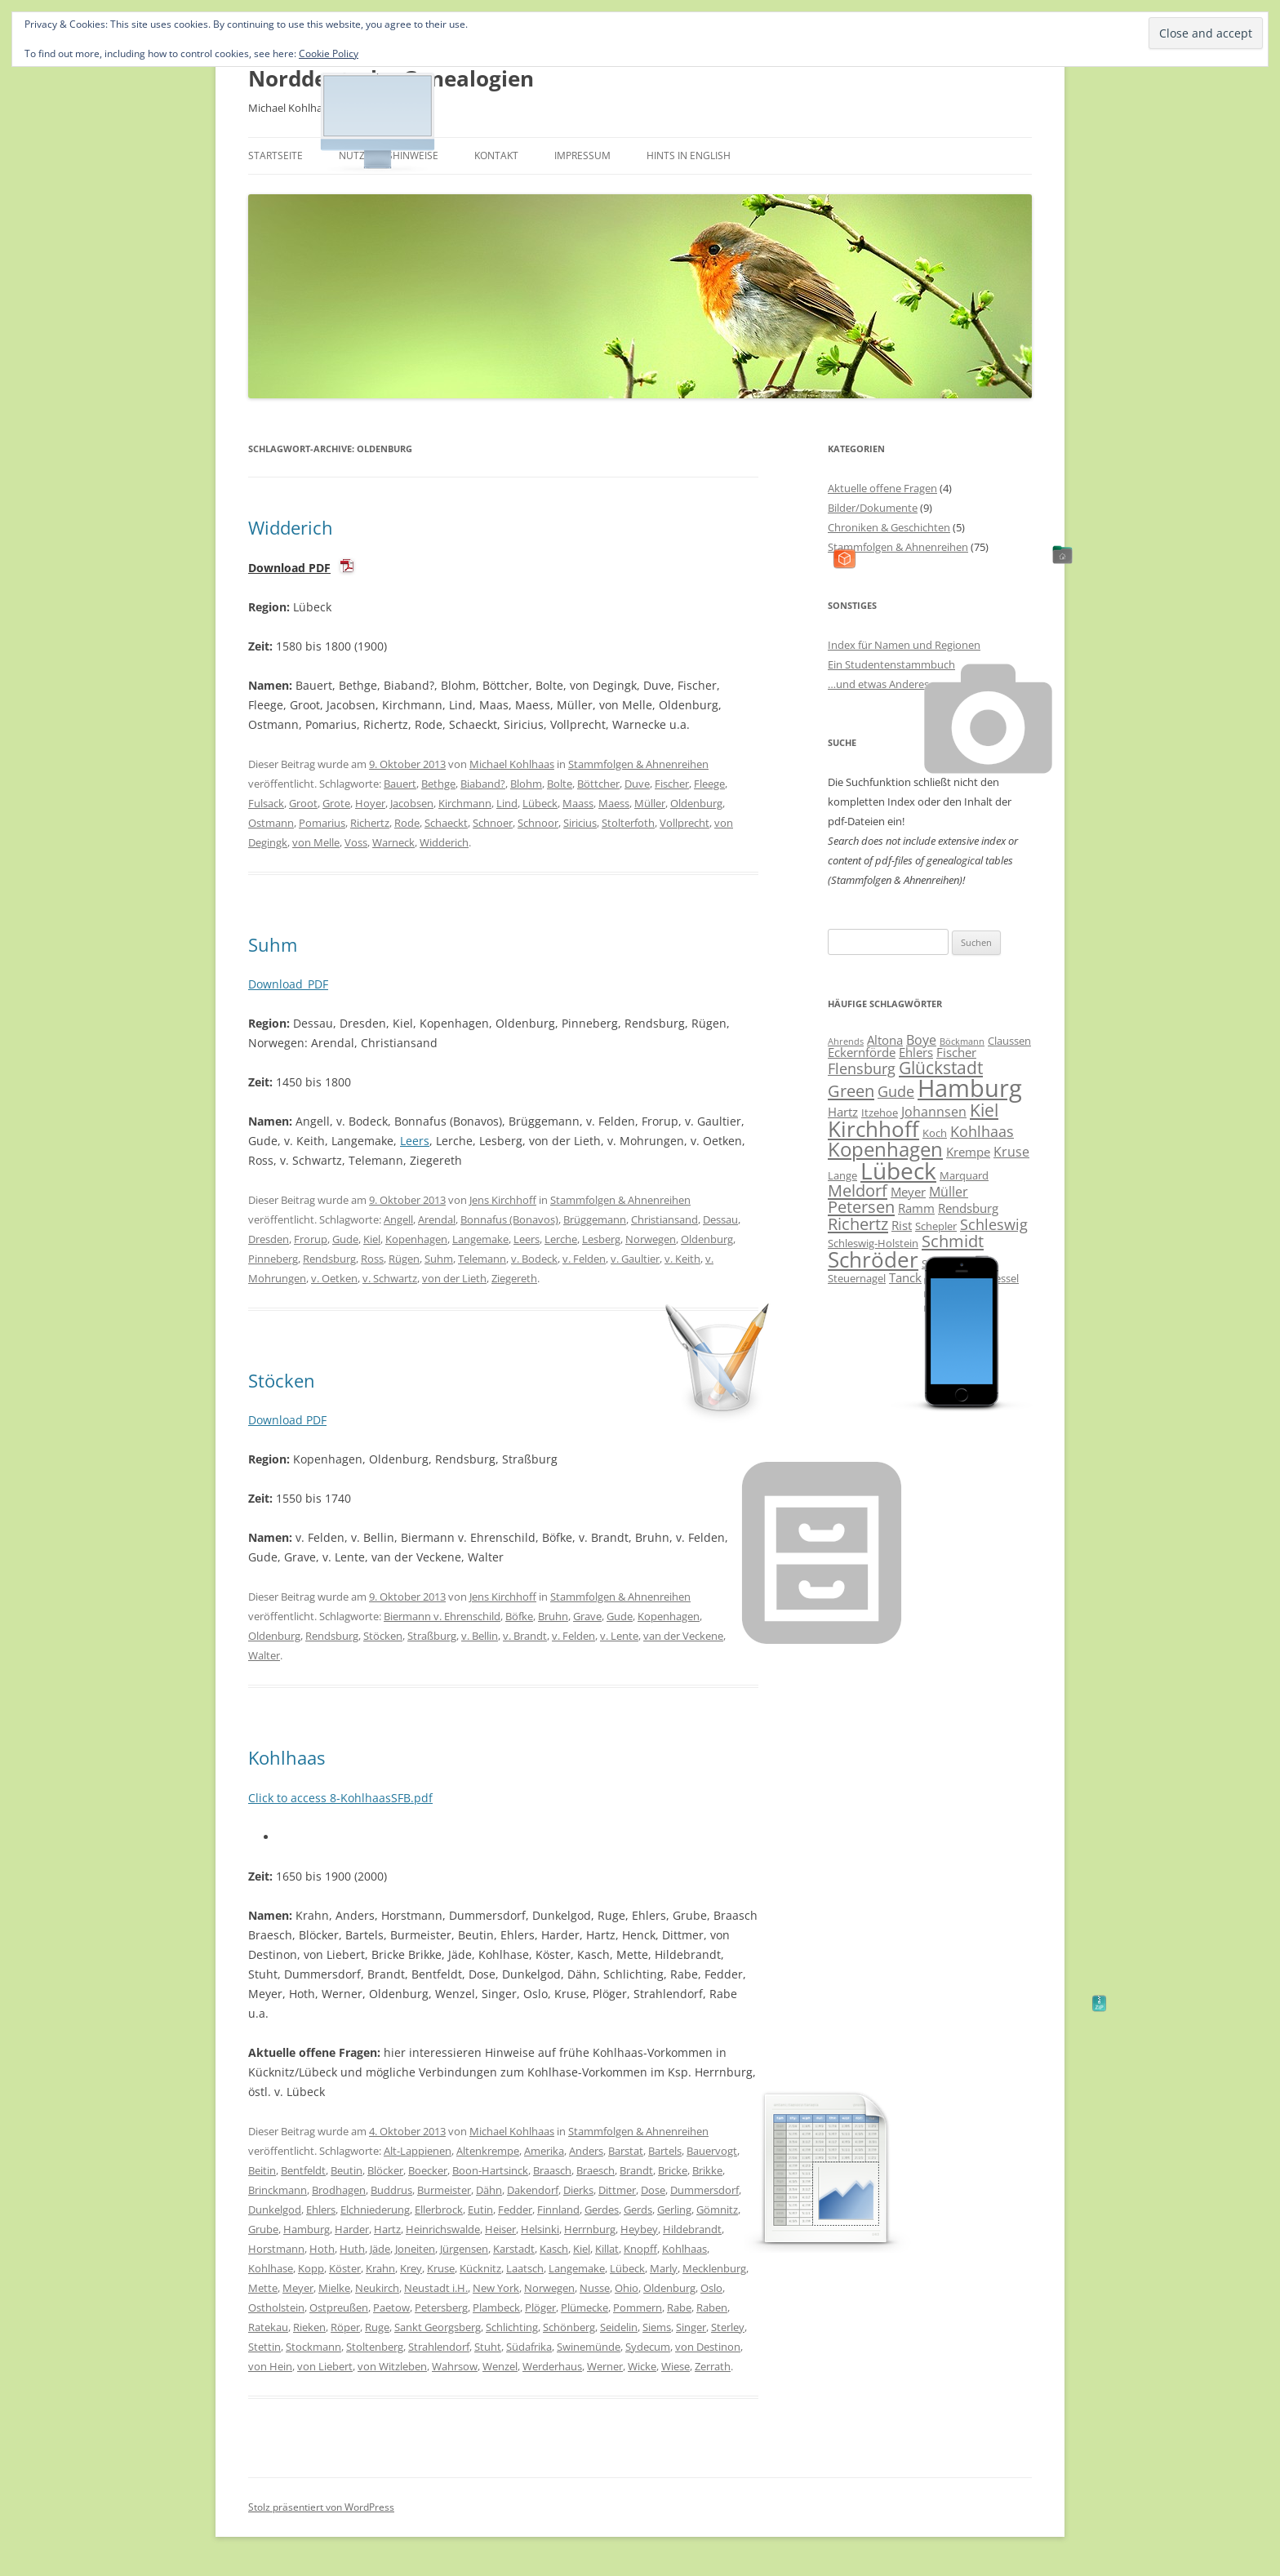  What do you see at coordinates (1099, 2003) in the screenshot?
I see `a compressed zip file` at bounding box center [1099, 2003].